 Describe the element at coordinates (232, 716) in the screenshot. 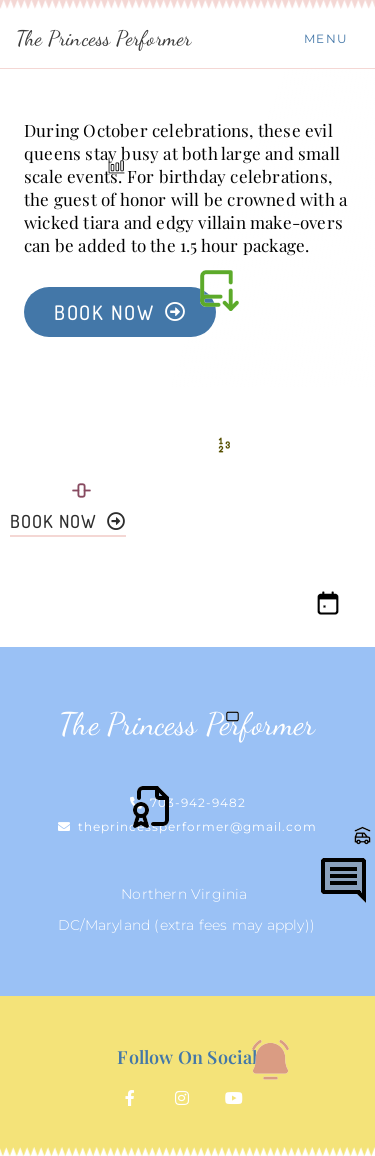

I see `crop image to 7:5 aspect ratio` at that location.